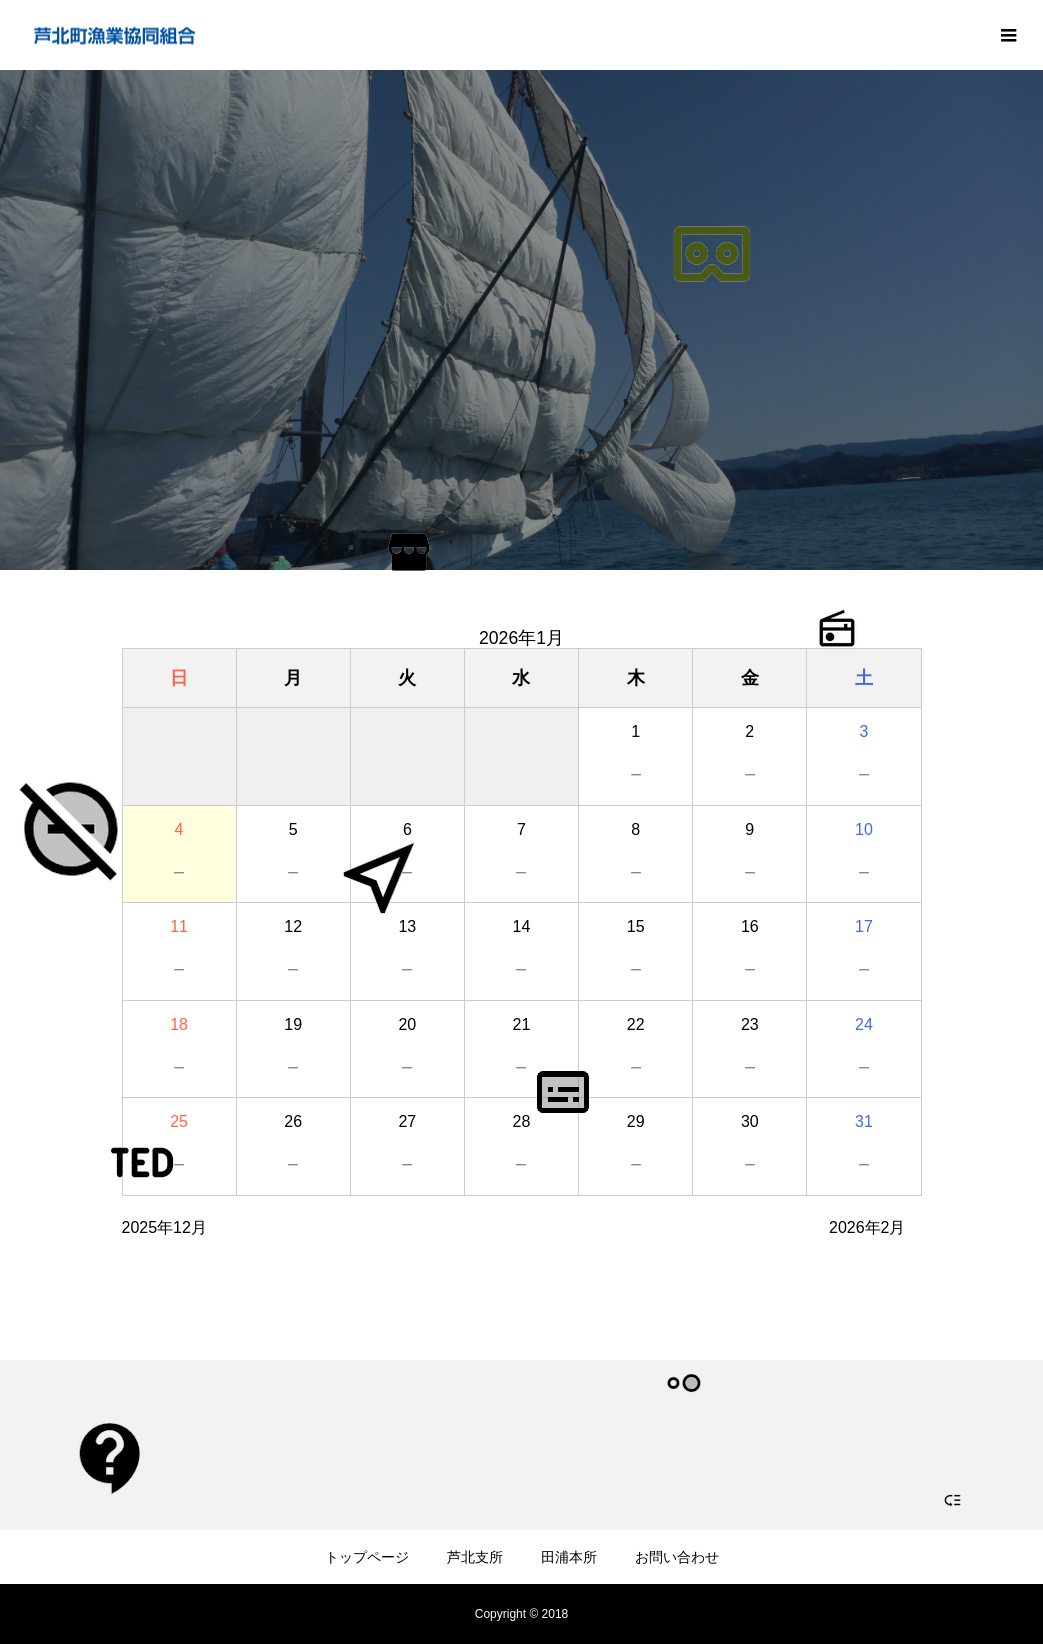  What do you see at coordinates (71, 829) in the screenshot?
I see `disable do not disturb mode` at bounding box center [71, 829].